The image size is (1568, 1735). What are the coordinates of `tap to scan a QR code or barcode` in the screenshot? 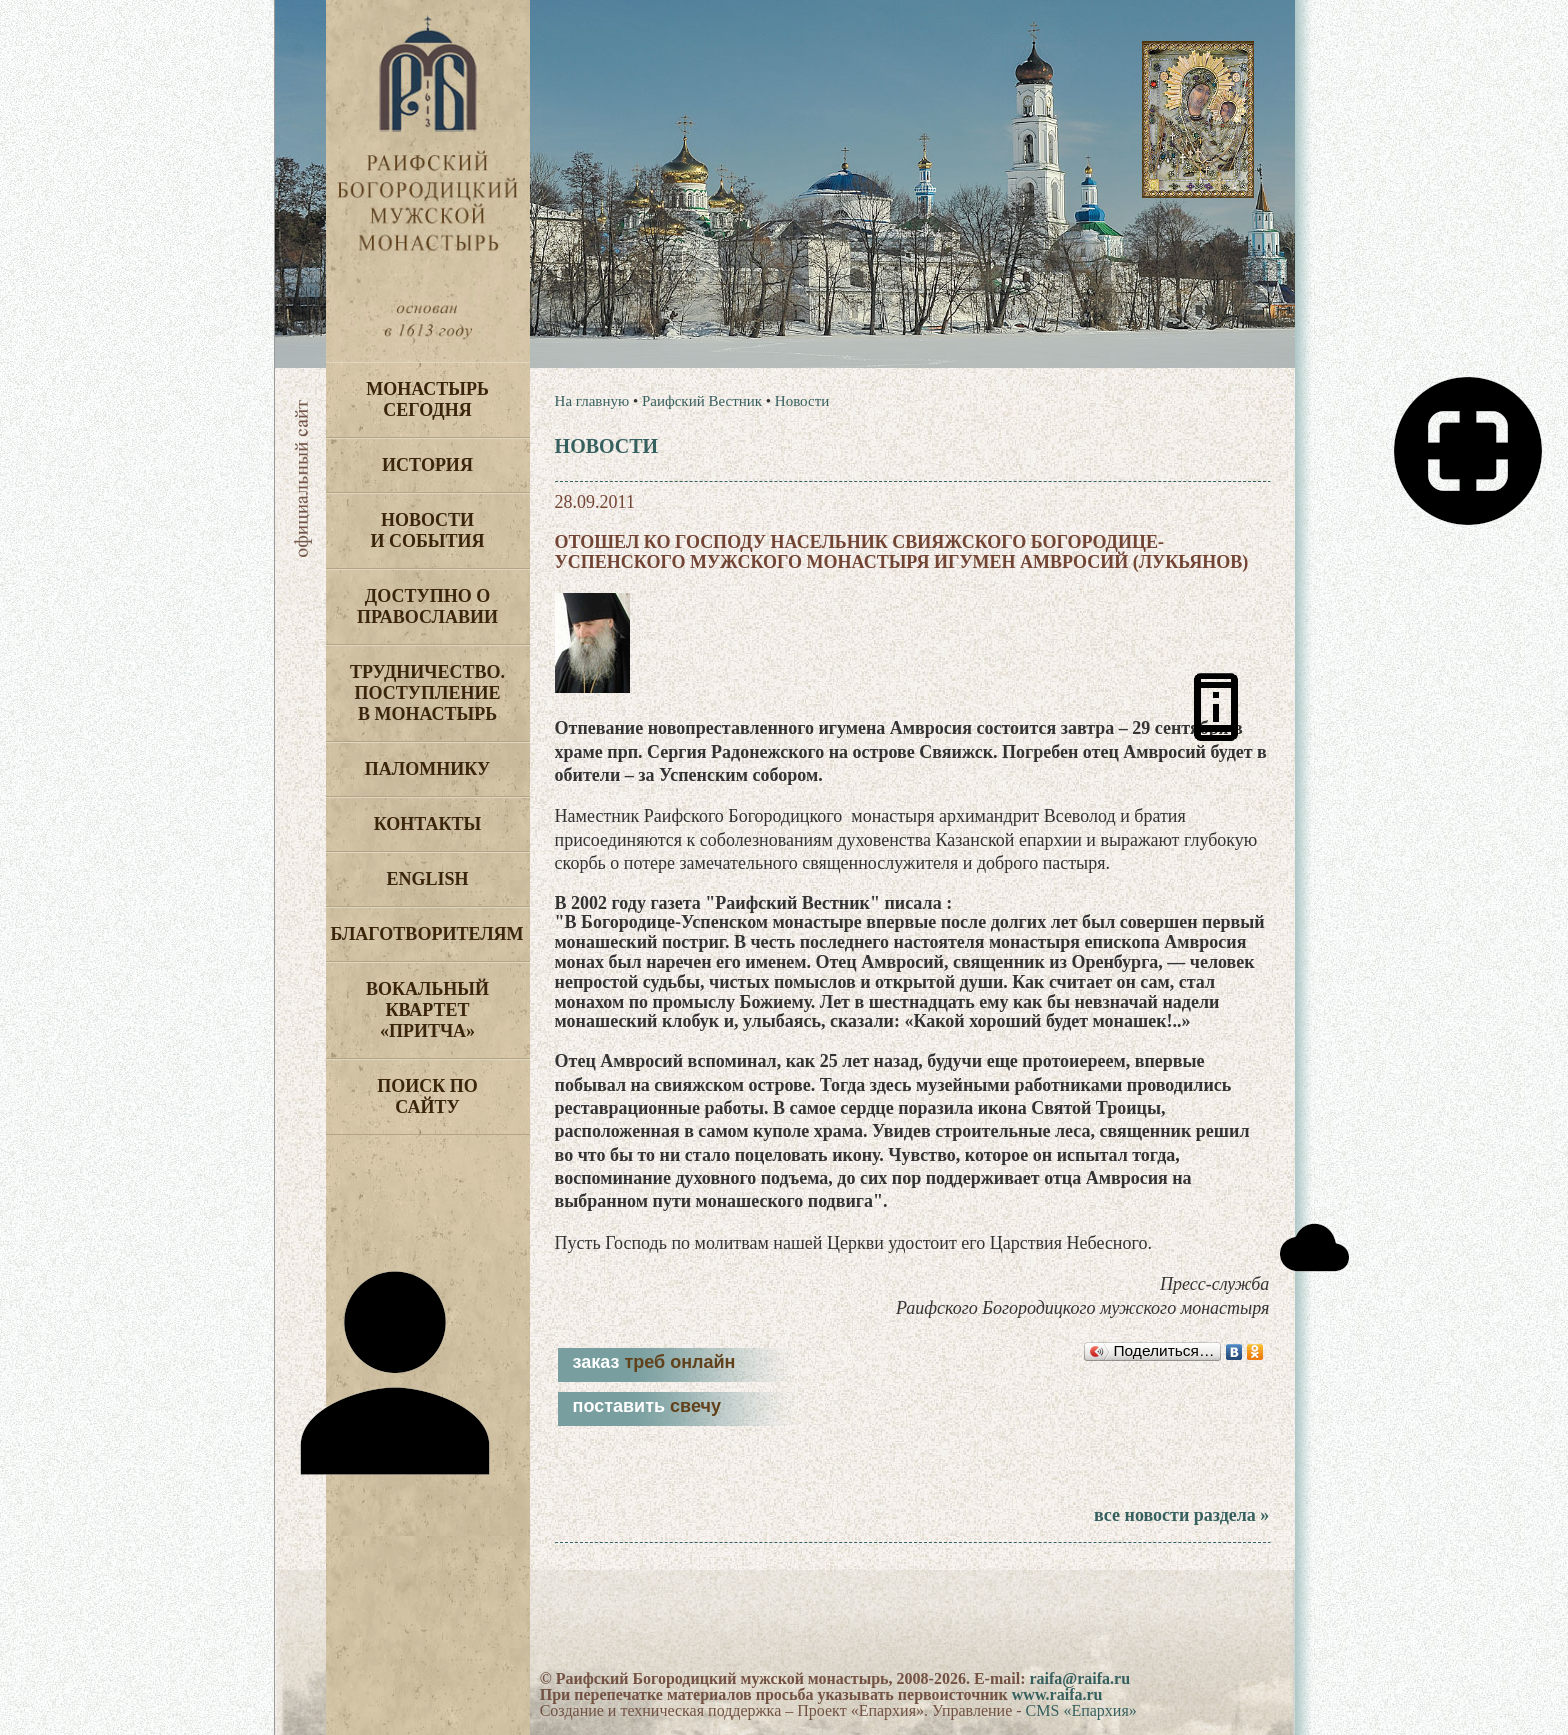 It's located at (1468, 451).